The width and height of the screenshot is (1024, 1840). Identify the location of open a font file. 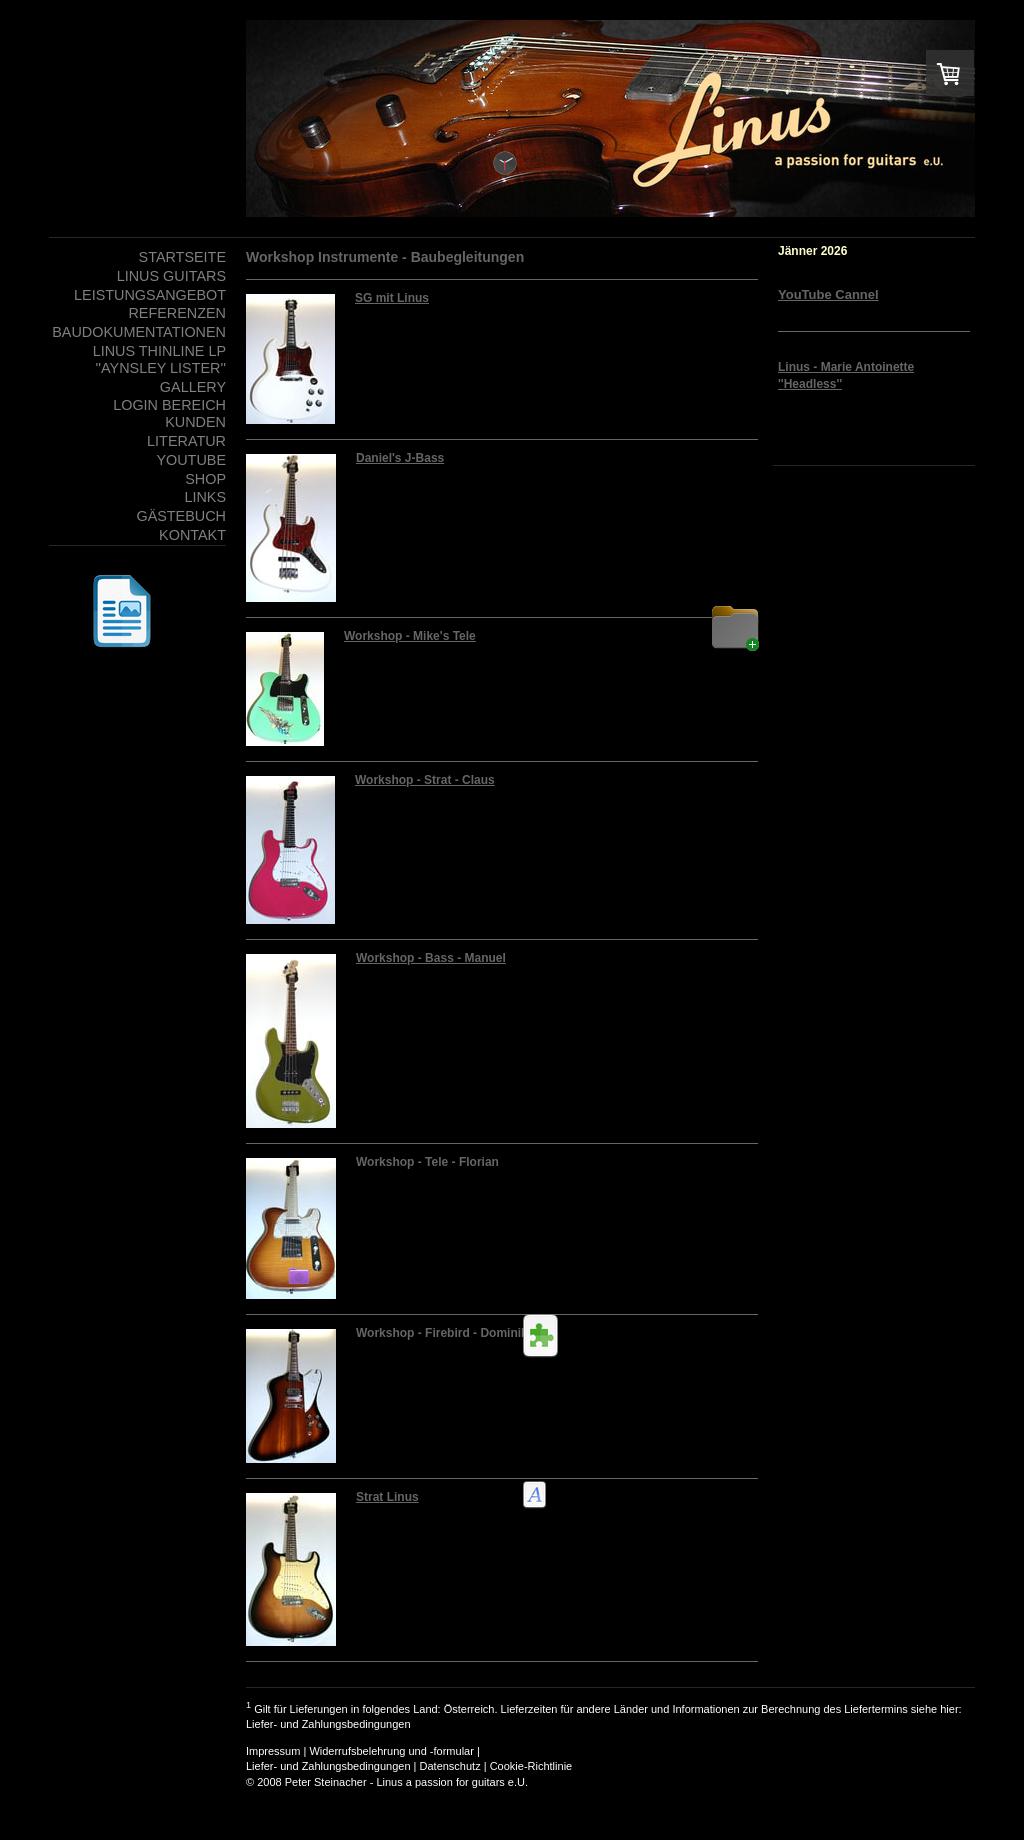
(534, 1494).